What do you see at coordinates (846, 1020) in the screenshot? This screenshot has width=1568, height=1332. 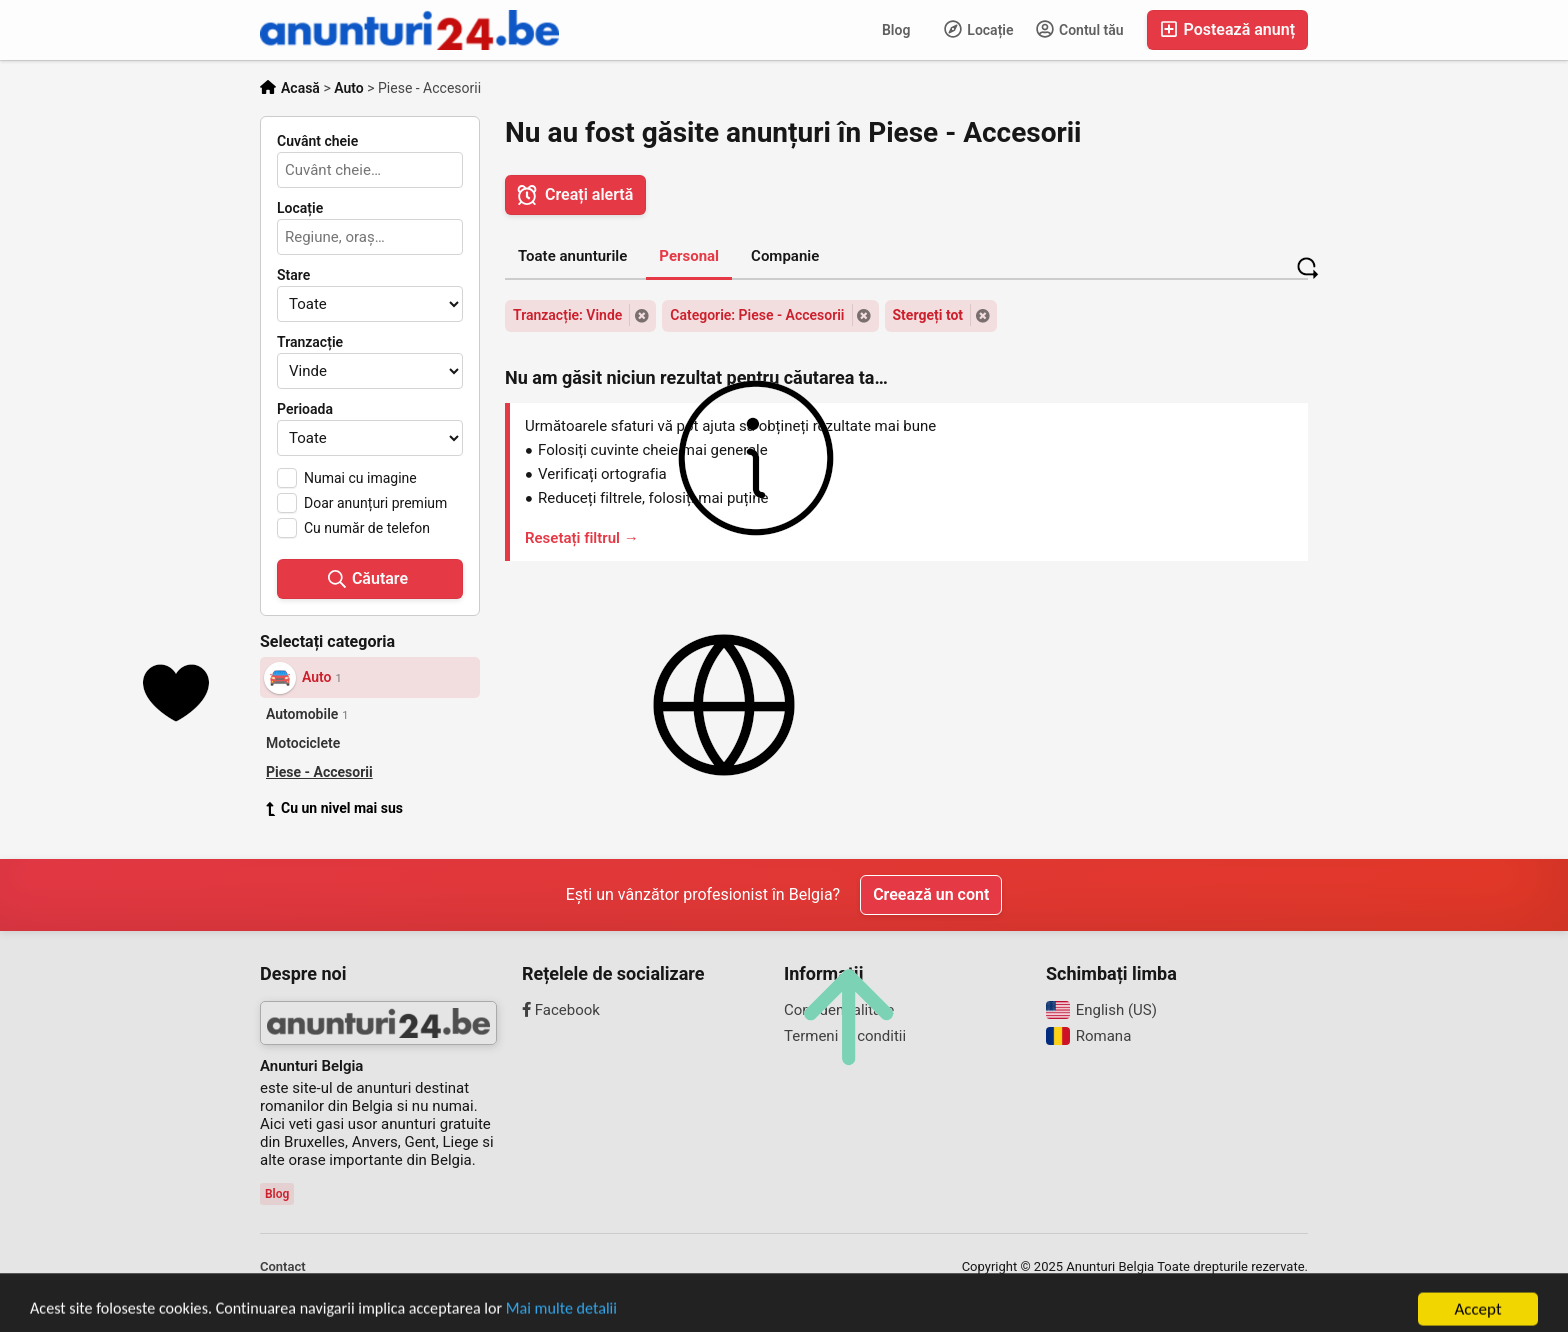 I see `scroll to top of page` at bounding box center [846, 1020].